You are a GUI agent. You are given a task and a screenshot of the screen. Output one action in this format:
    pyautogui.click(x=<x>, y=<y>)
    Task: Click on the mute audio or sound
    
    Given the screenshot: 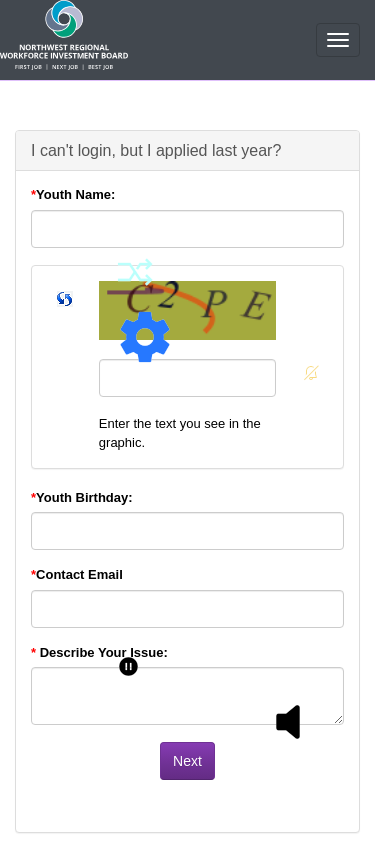 What is the action you would take?
    pyautogui.click(x=288, y=722)
    